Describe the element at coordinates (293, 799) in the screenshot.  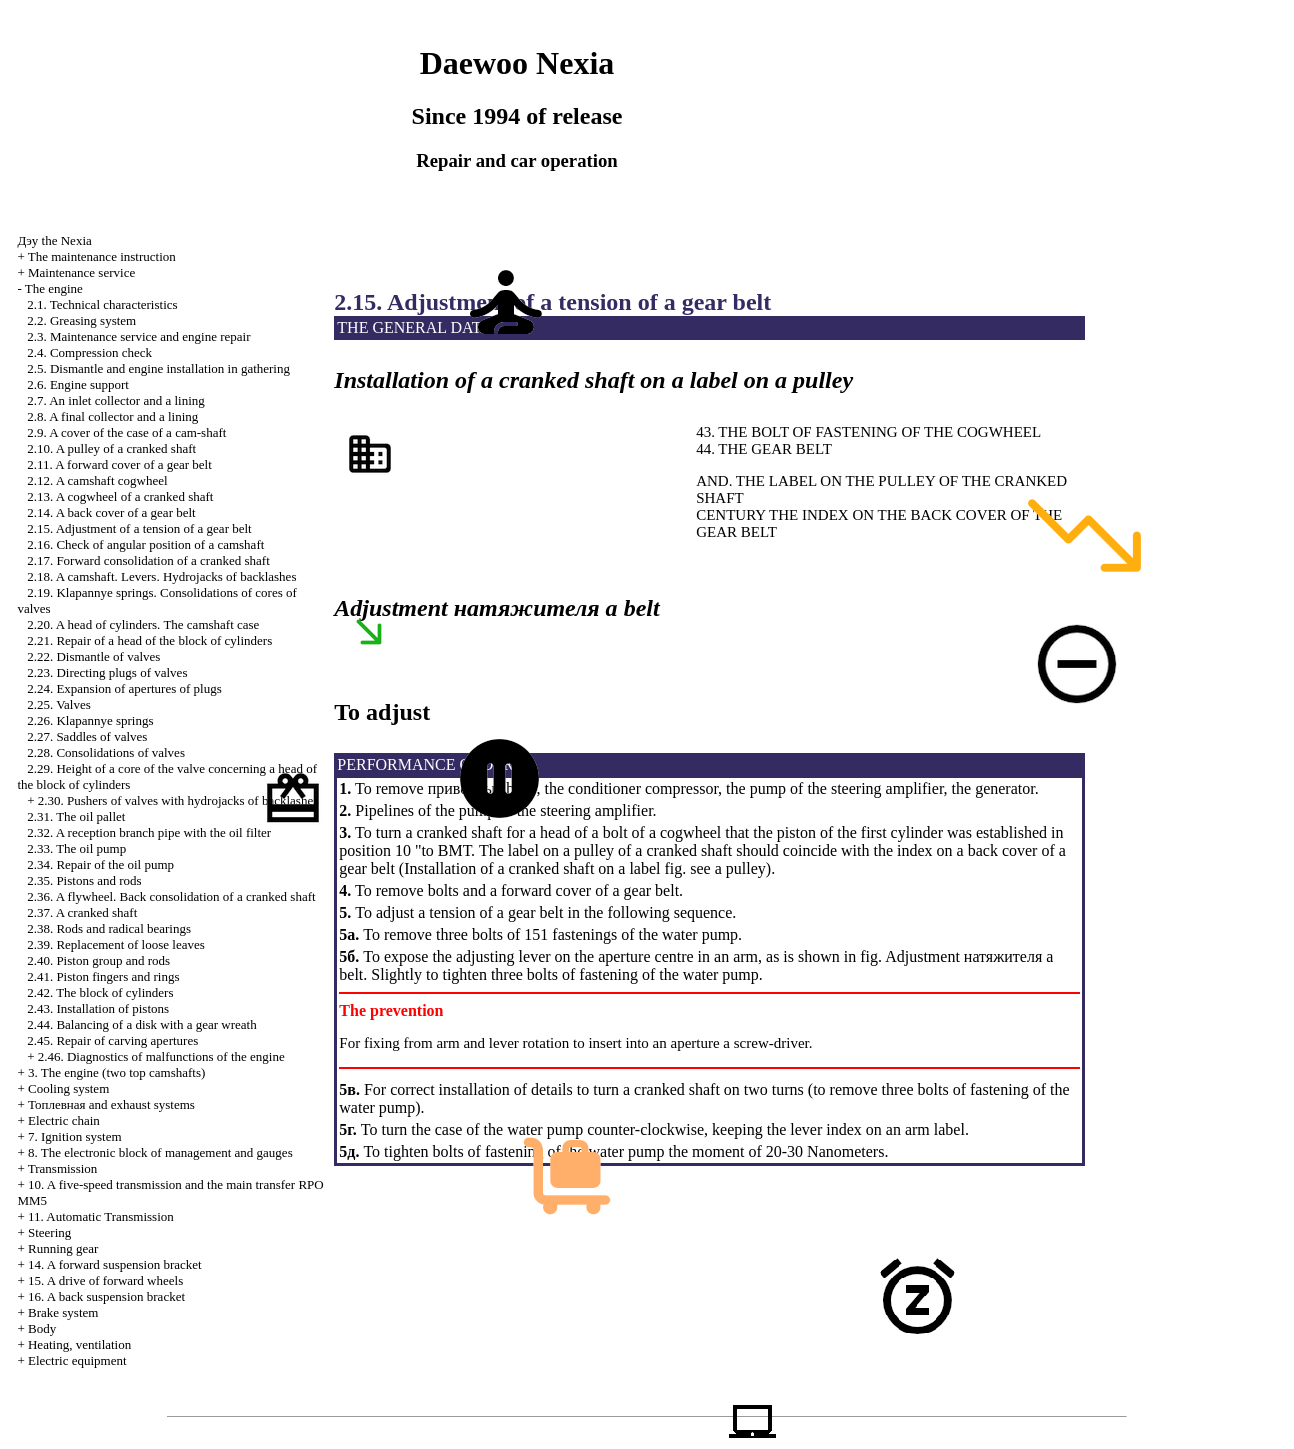
I see `view or redeem a gift card` at that location.